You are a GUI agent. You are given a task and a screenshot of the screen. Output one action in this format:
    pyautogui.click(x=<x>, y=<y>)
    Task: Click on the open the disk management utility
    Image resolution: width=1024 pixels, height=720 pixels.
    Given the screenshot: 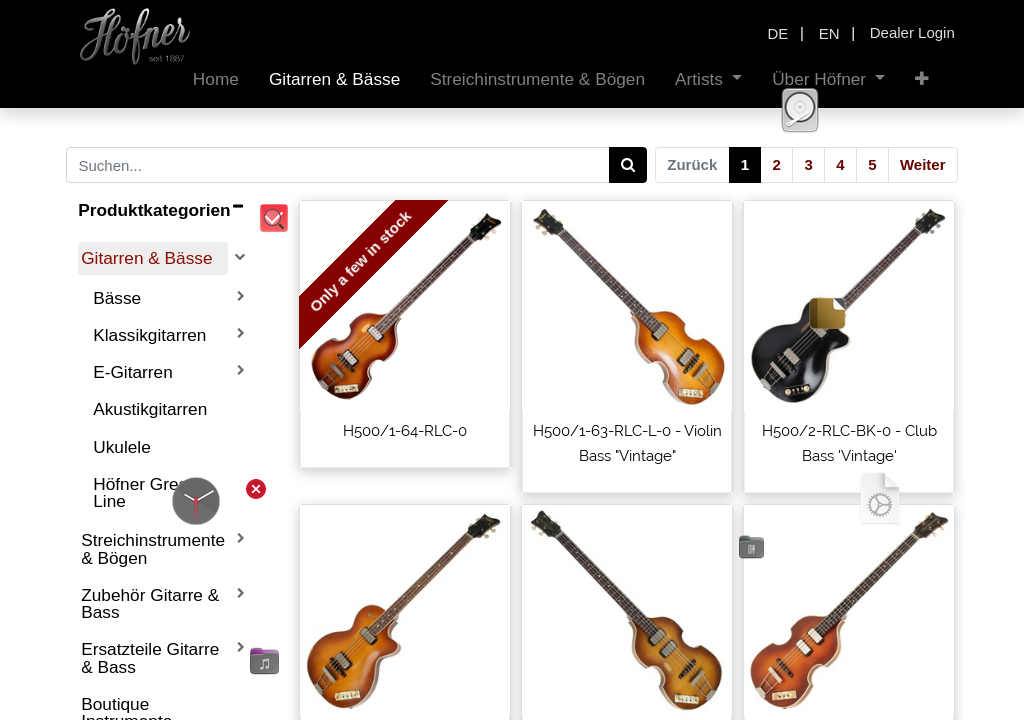 What is the action you would take?
    pyautogui.click(x=800, y=110)
    